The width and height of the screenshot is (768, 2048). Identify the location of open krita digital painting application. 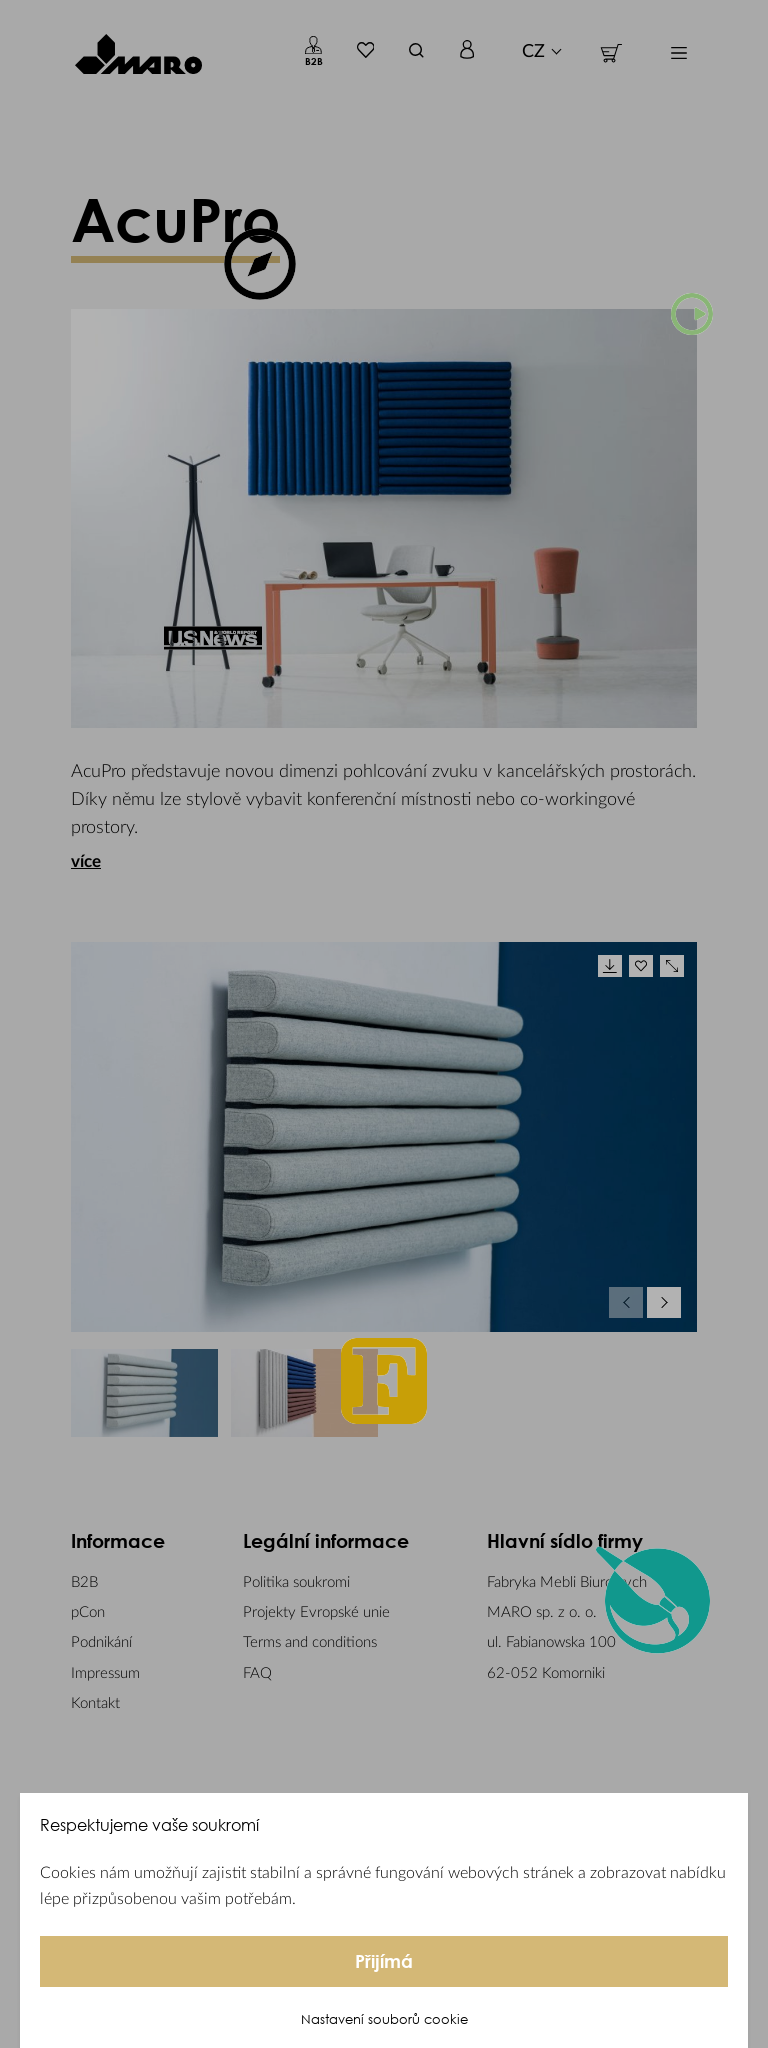
(653, 1600).